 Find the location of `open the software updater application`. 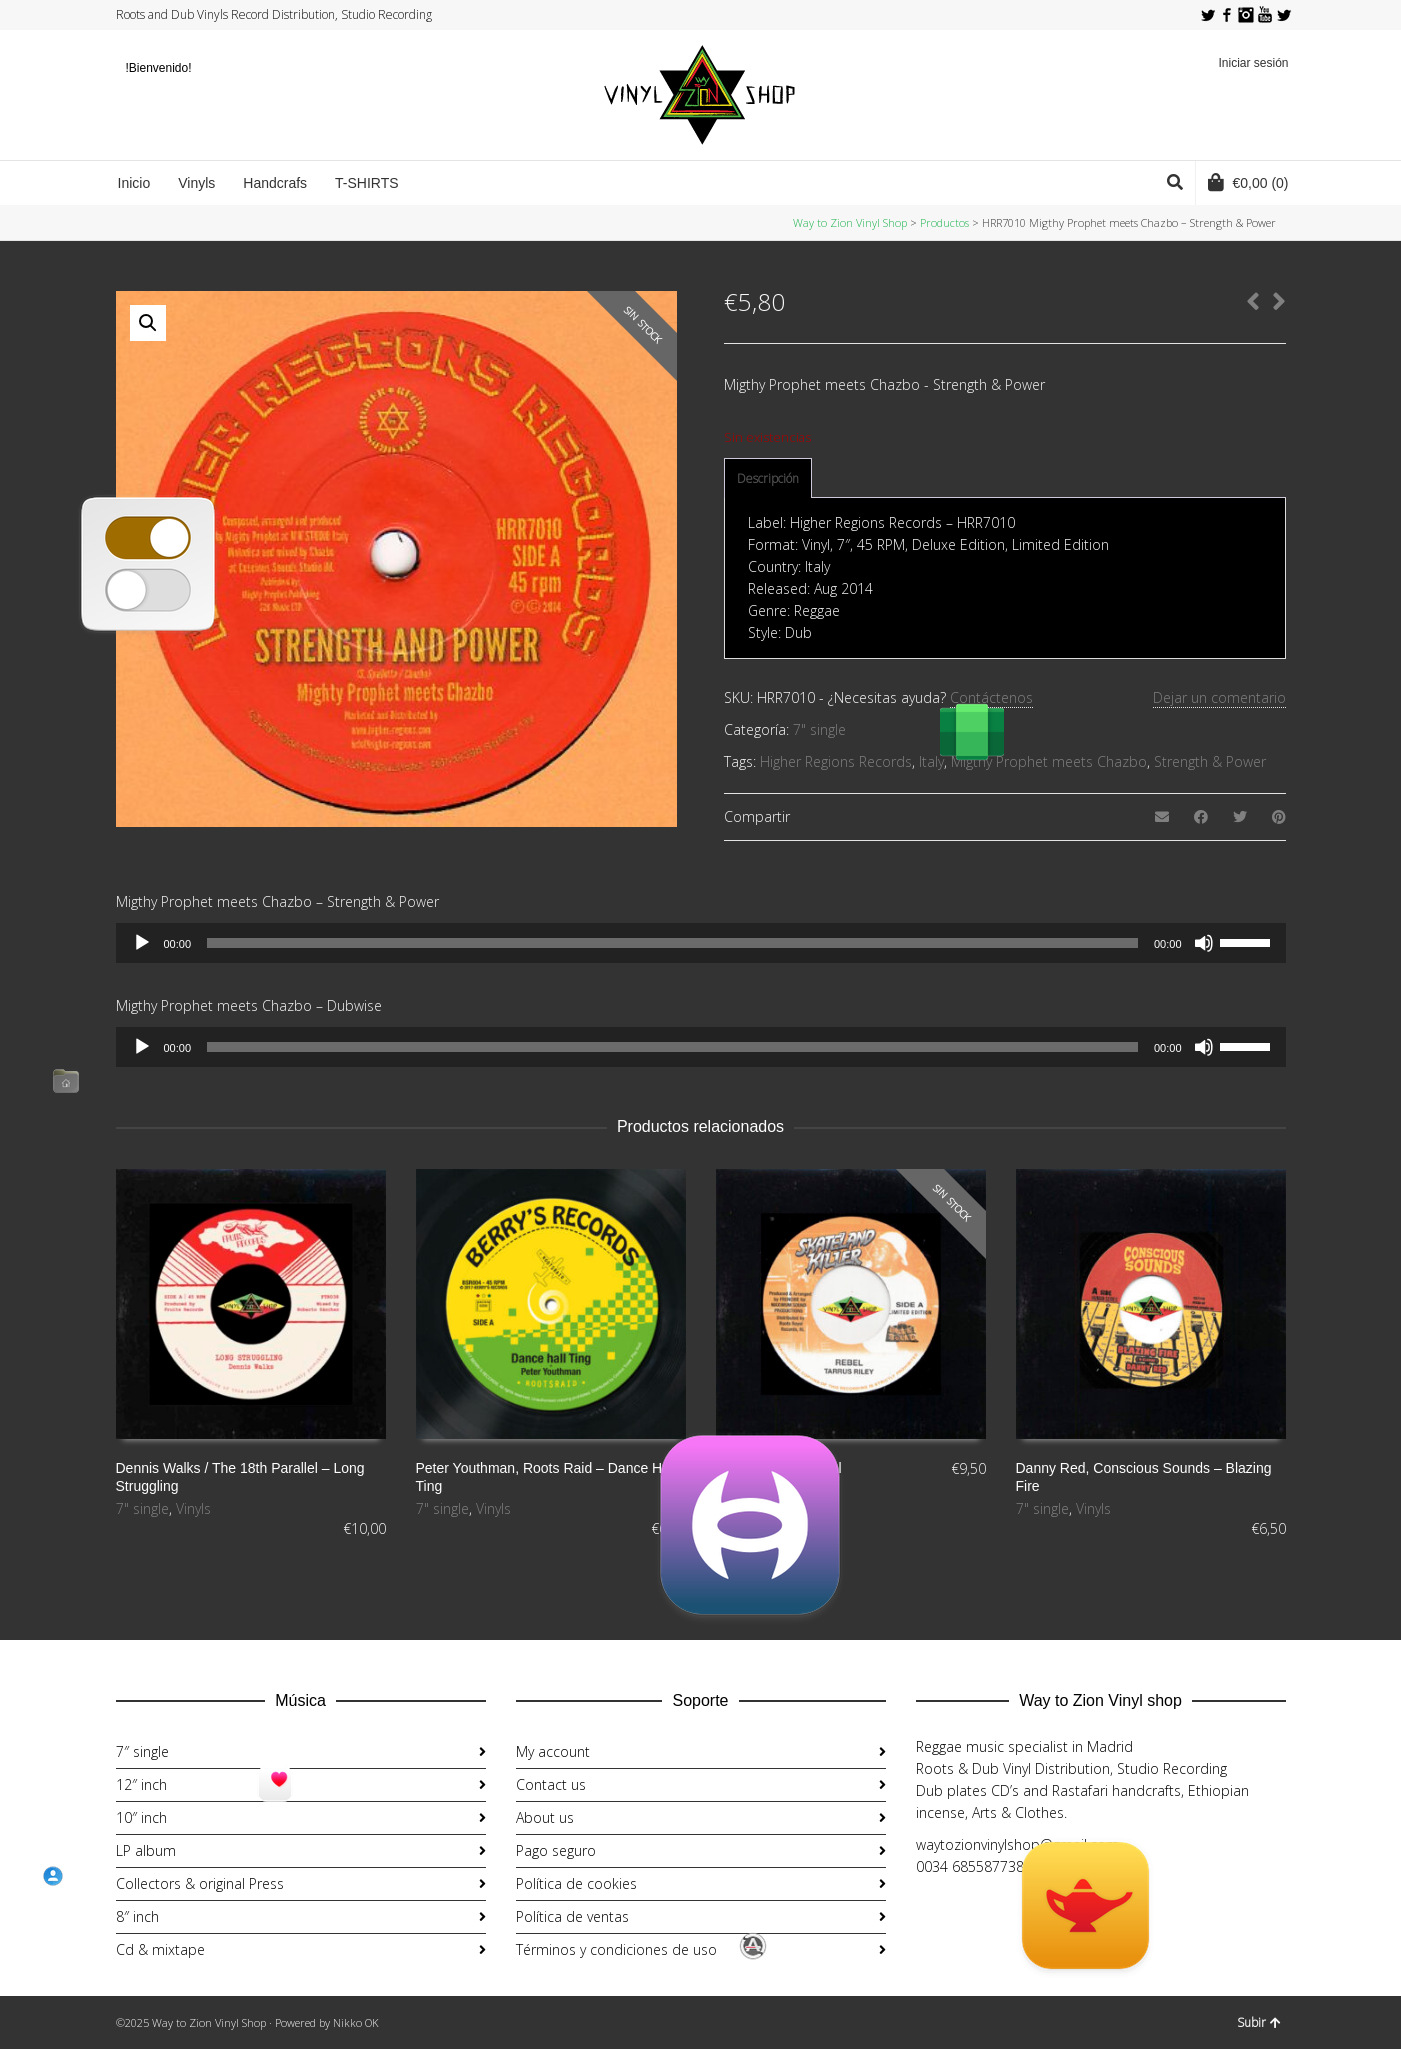

open the software updater application is located at coordinates (753, 1946).